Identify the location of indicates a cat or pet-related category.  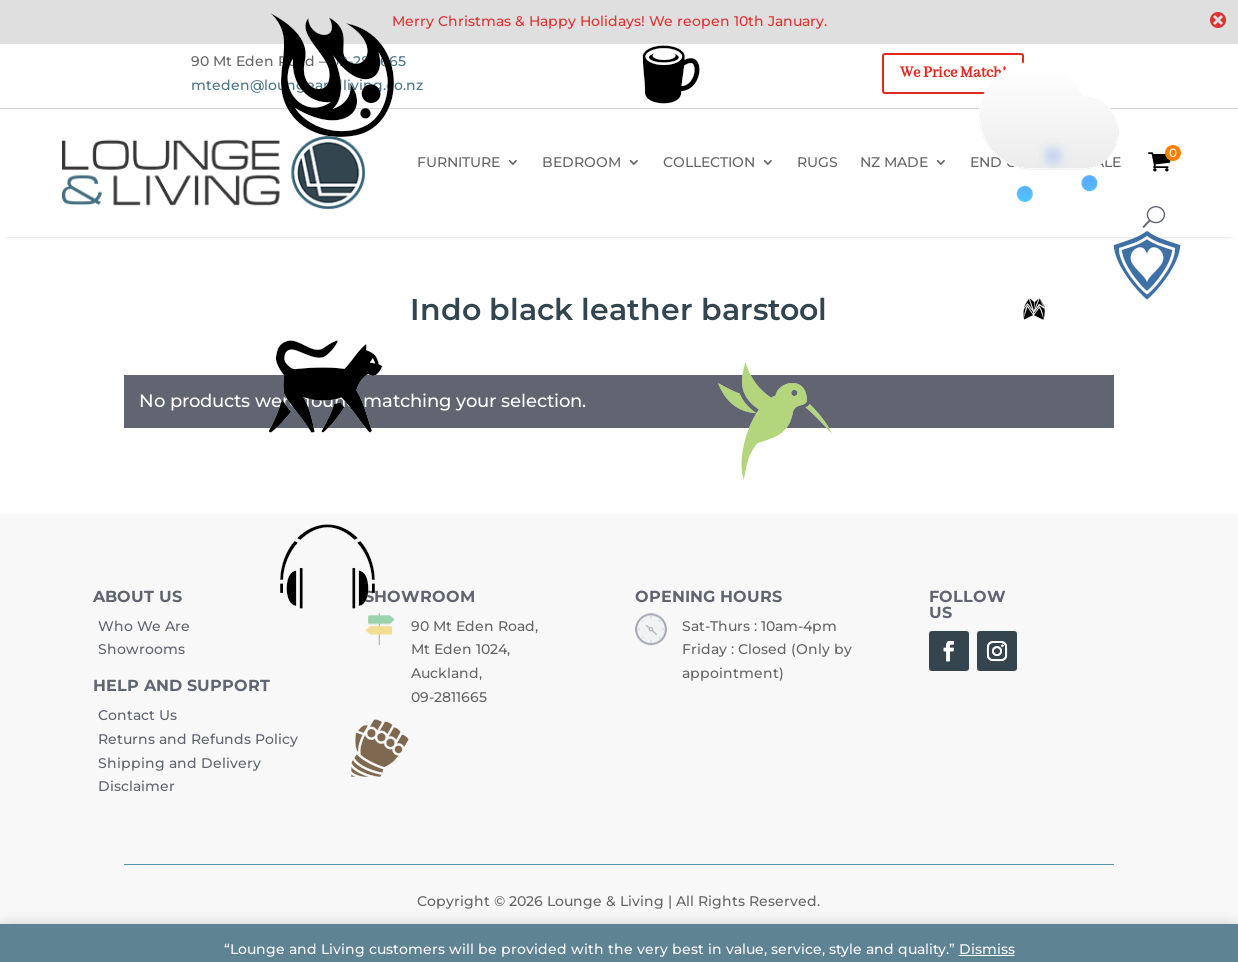
(325, 386).